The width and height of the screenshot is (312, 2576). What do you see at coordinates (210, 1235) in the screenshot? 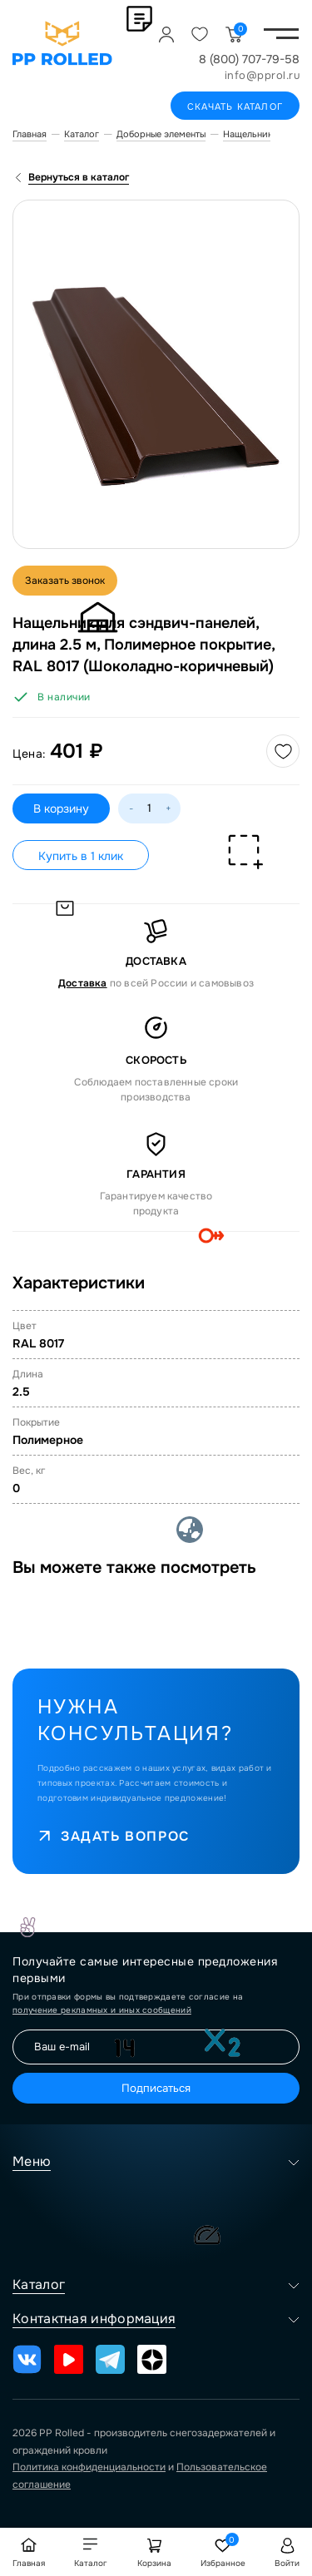
I see `indicates horizontal male gender symbol or masculine orientation` at bounding box center [210, 1235].